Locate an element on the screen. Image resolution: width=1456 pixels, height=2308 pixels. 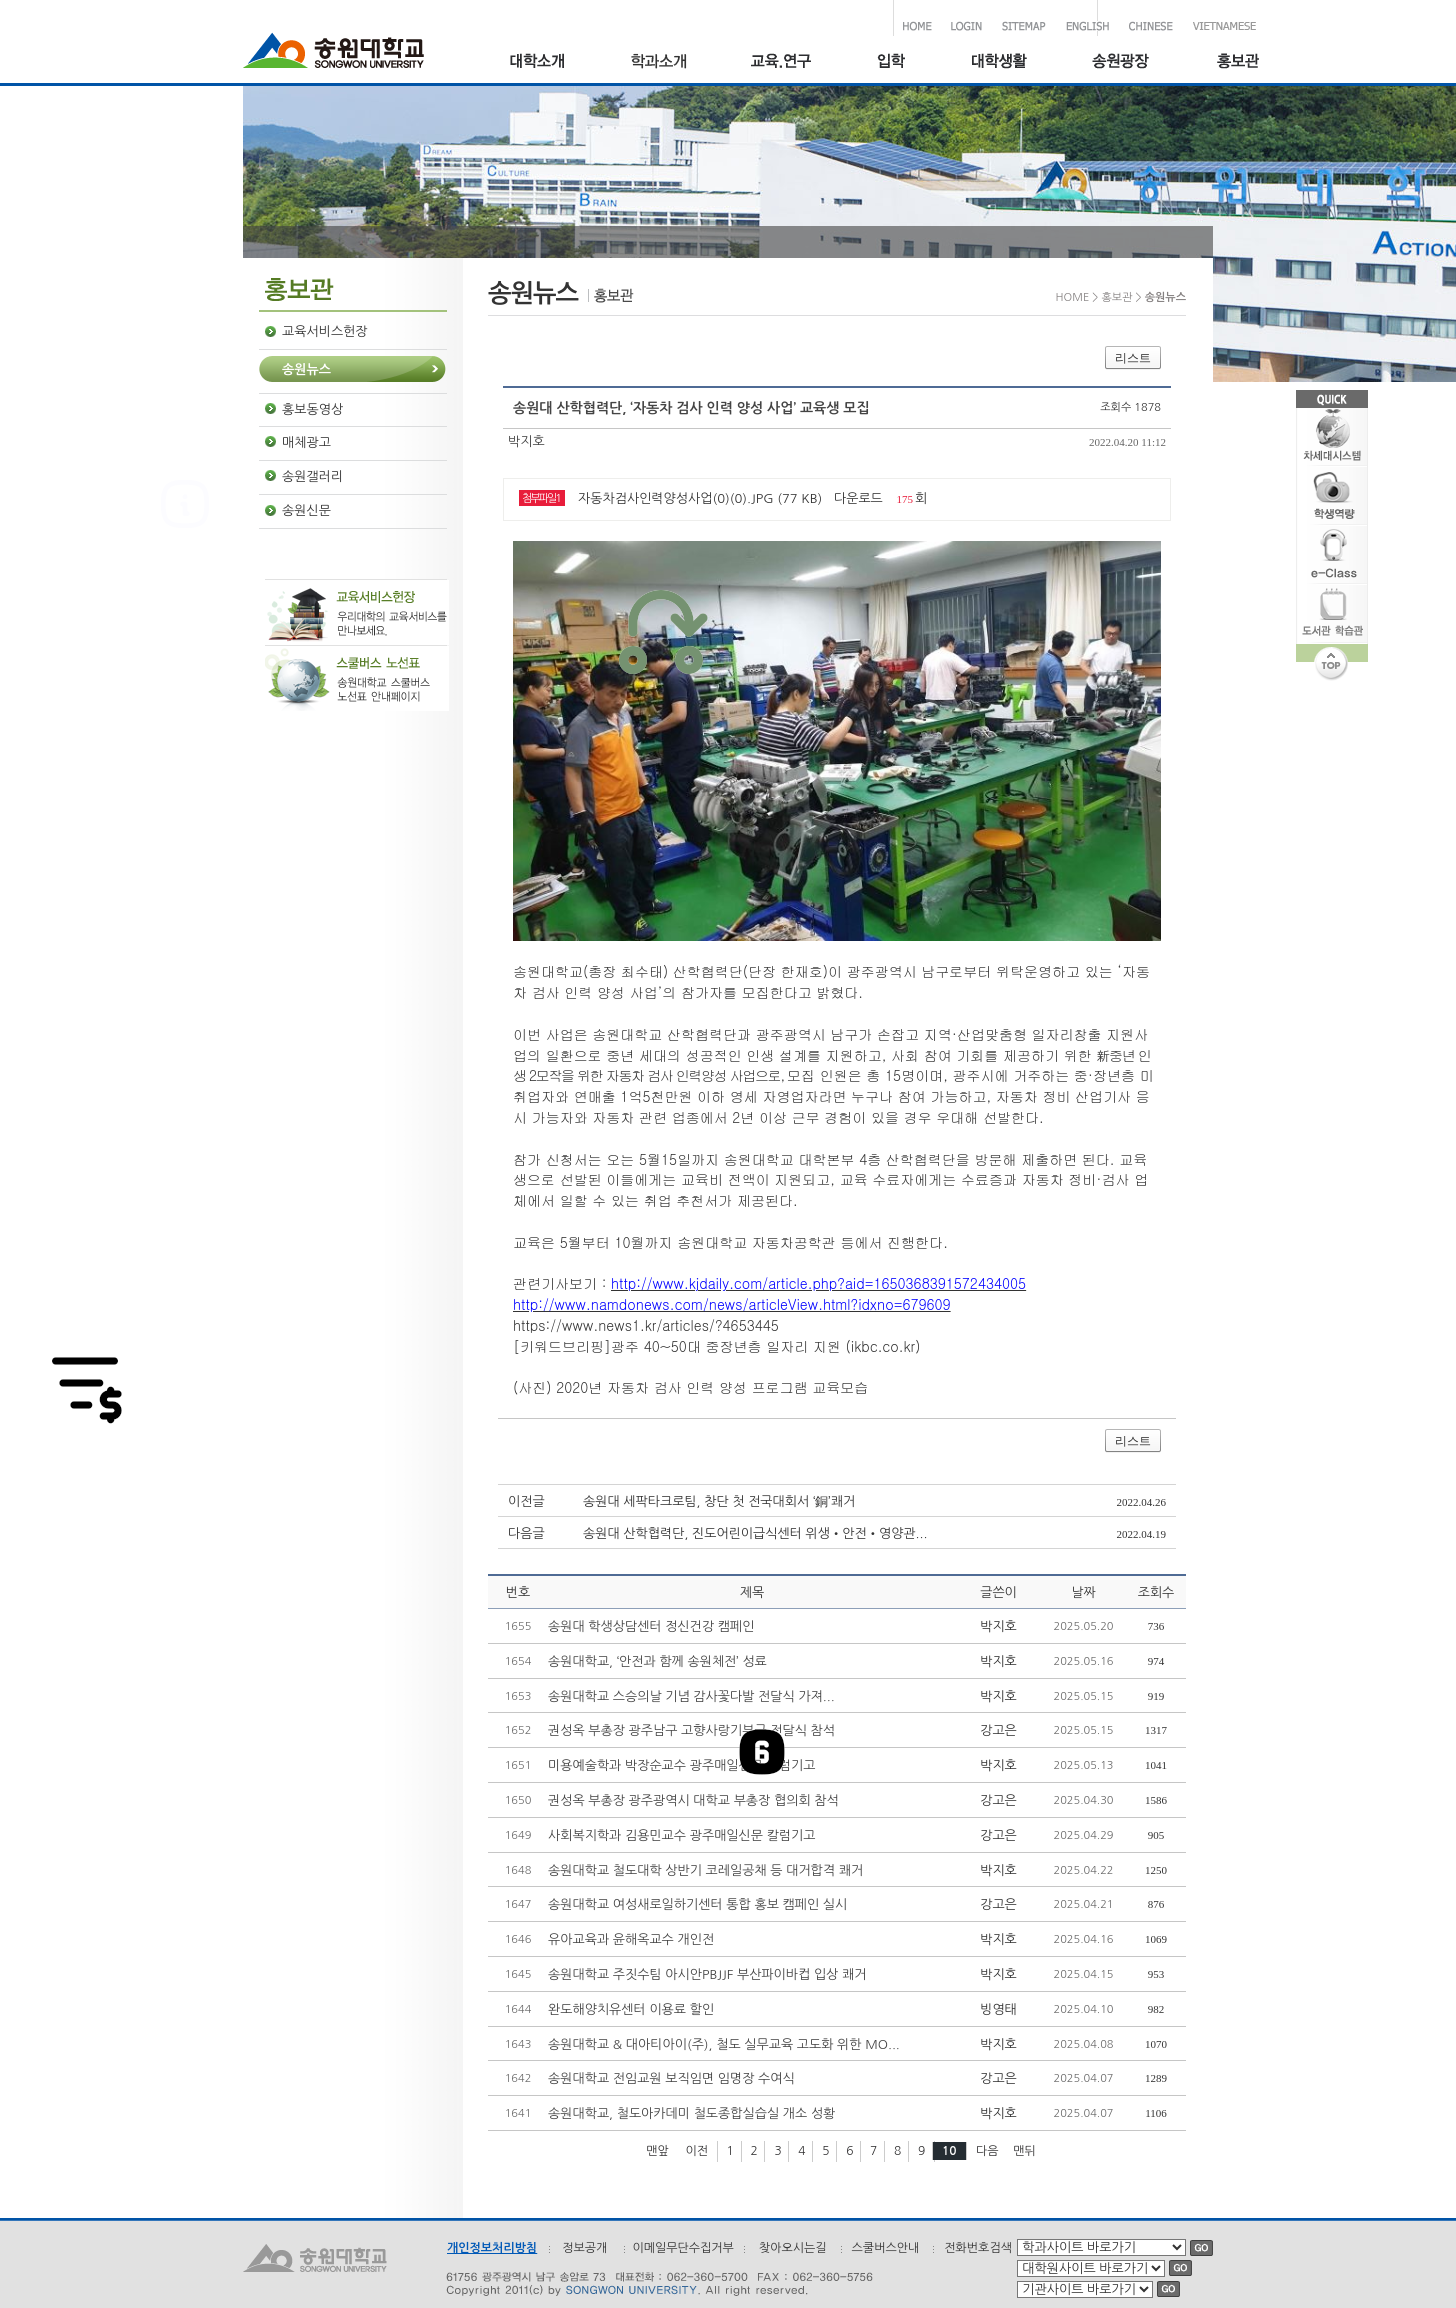
indicates step 6 in a multi-step process is located at coordinates (762, 1752).